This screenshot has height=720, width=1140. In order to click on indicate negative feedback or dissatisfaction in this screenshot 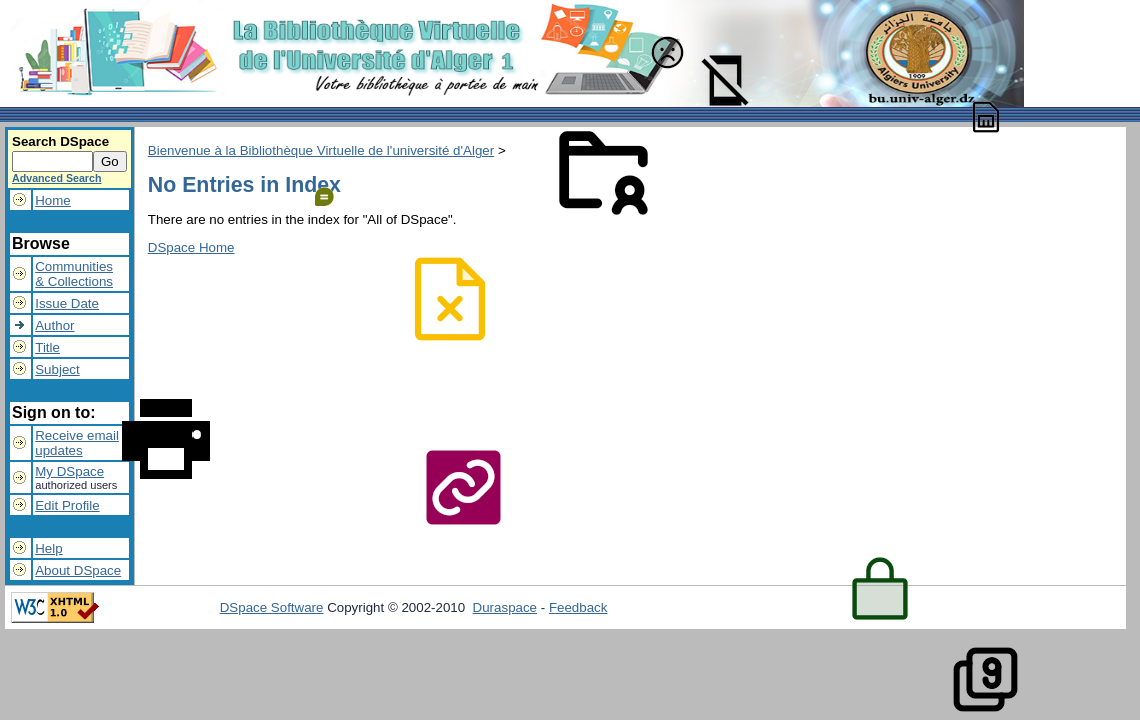, I will do `click(667, 52)`.